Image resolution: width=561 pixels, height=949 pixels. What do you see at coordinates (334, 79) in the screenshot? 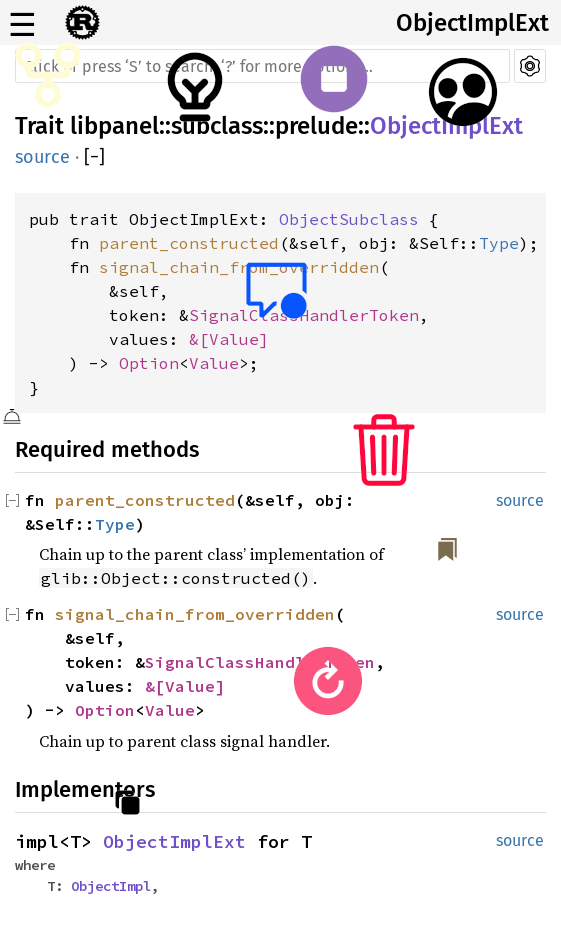
I see `stop media playback` at bounding box center [334, 79].